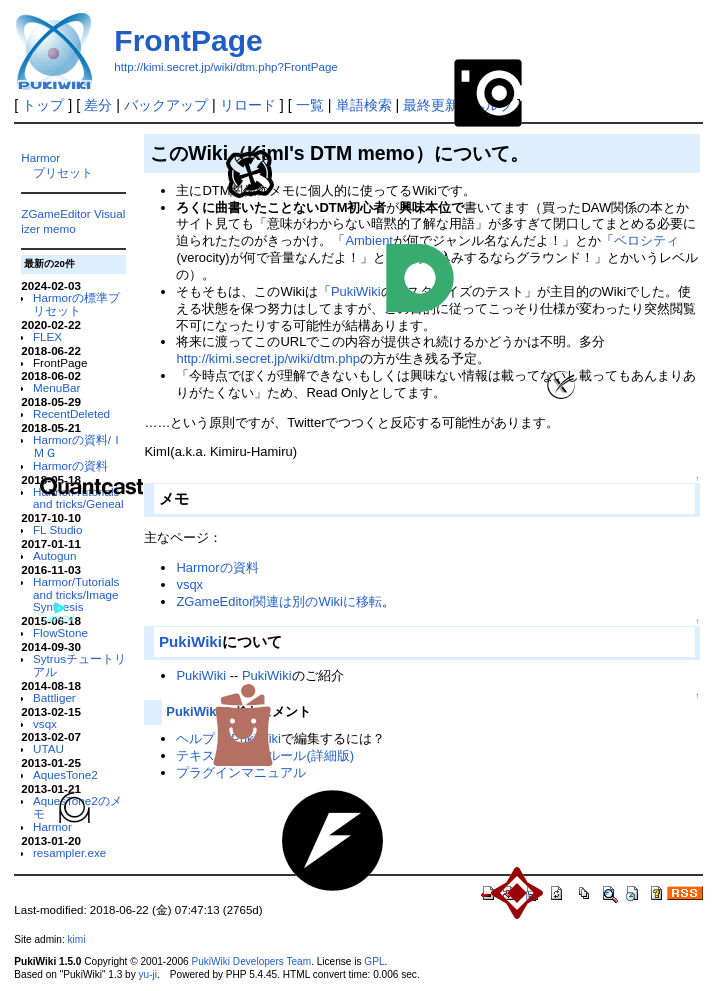 This screenshot has width=717, height=991. Describe the element at coordinates (332, 840) in the screenshot. I see `FastAPI framework branding or integration` at that location.